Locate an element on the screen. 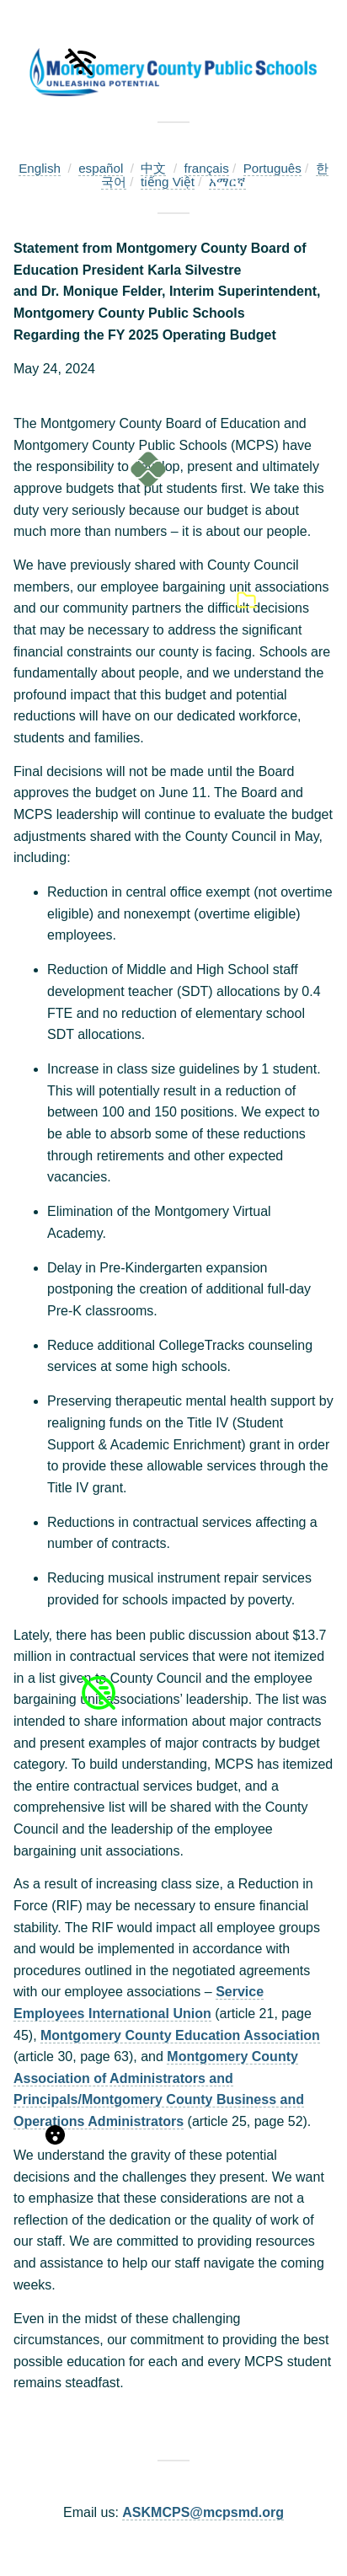 The width and height of the screenshot is (347, 2576). indicates a surprise or unexpected event notification is located at coordinates (55, 2134).